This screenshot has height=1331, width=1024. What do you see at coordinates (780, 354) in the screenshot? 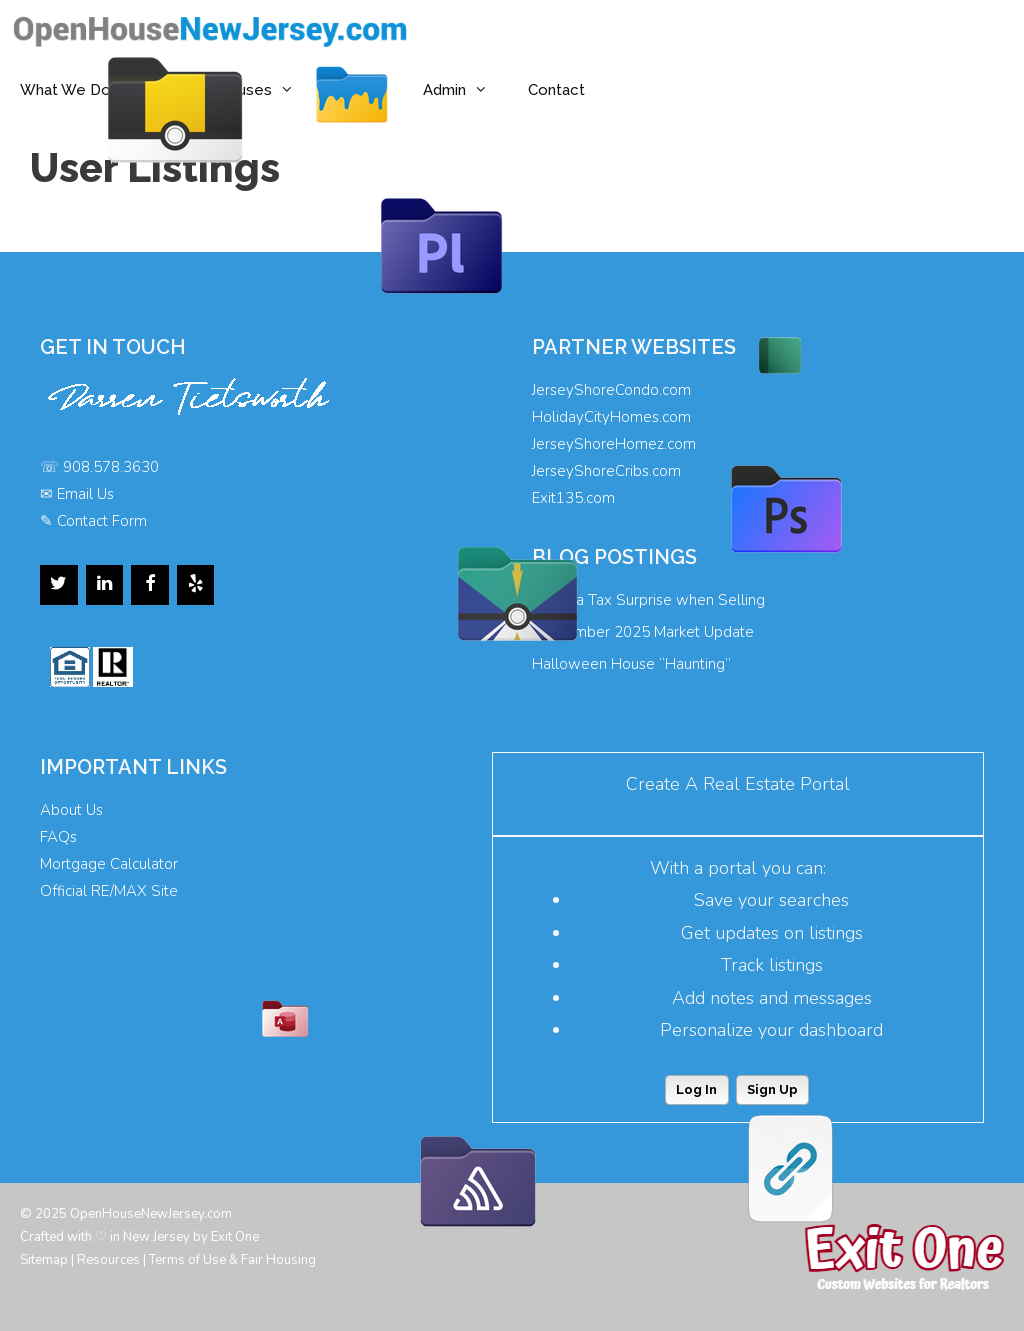
I see `access the desktop folder` at bounding box center [780, 354].